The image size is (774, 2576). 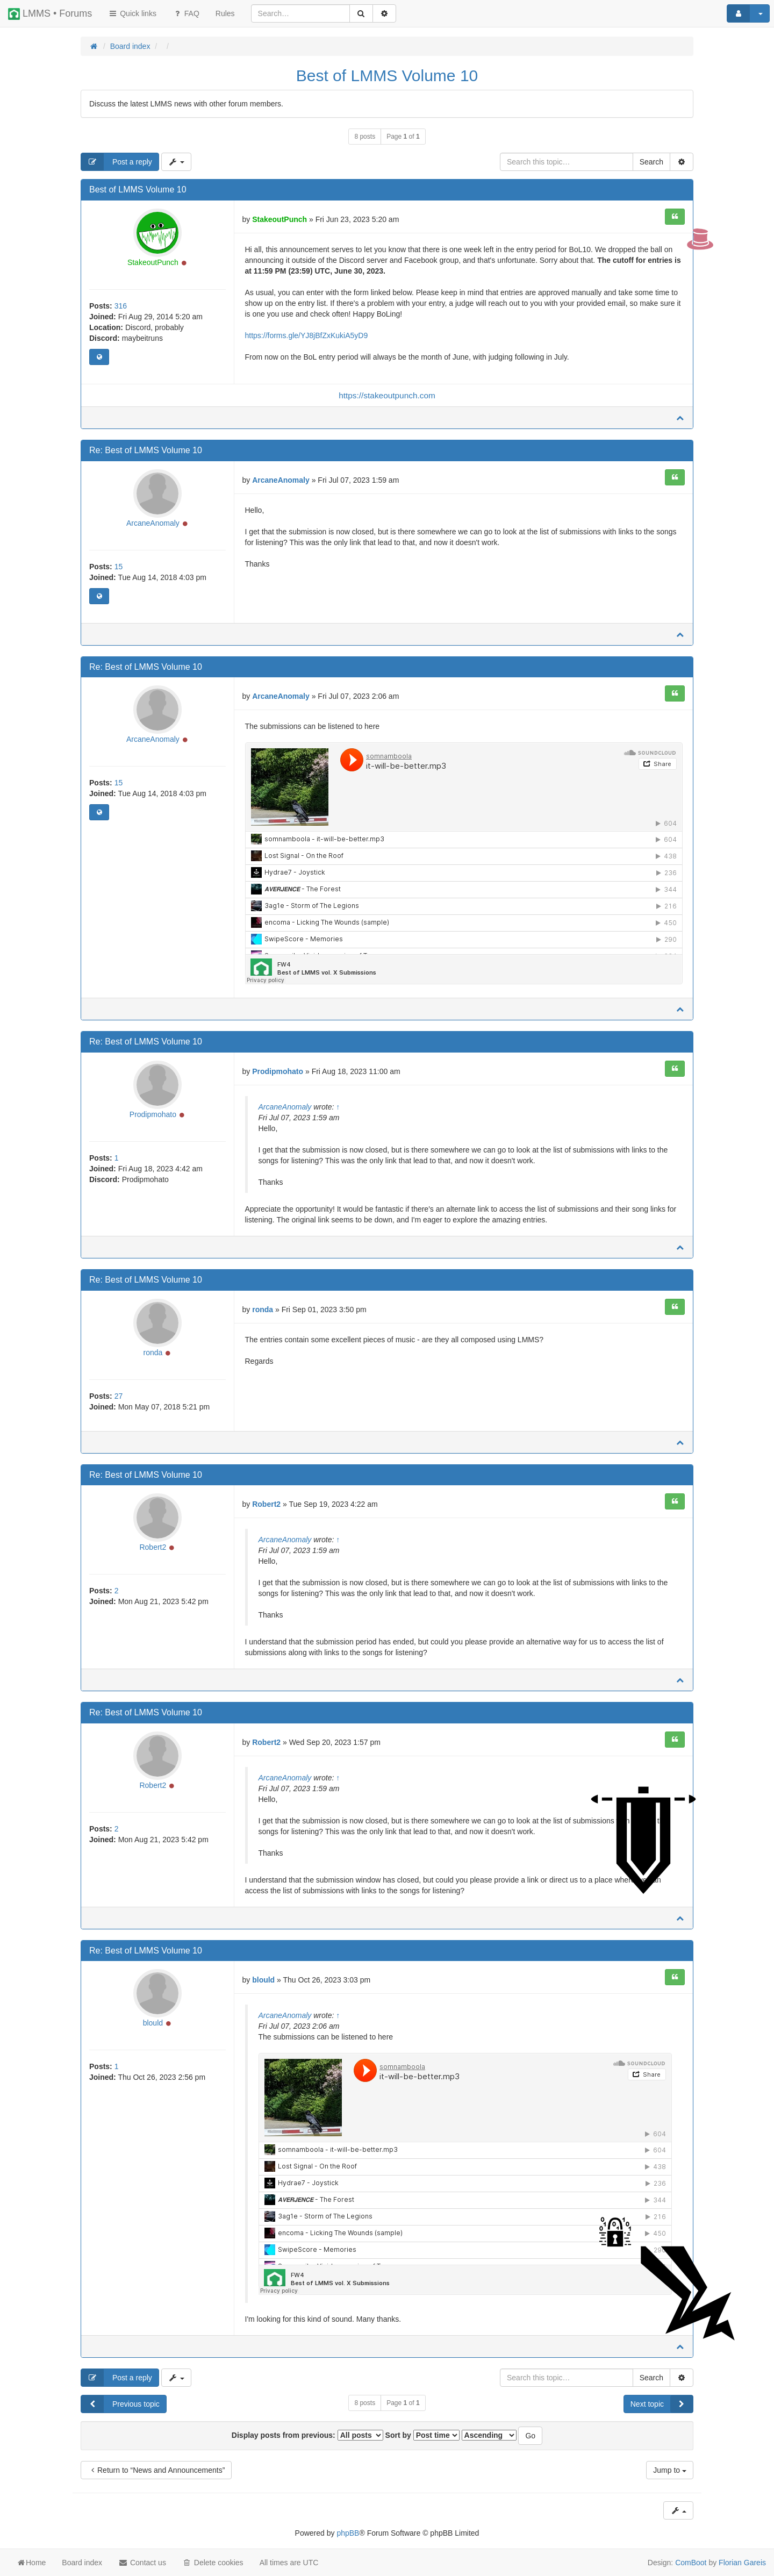 What do you see at coordinates (643, 1839) in the screenshot?
I see `adjust banner width or resize vertical flag element` at bounding box center [643, 1839].